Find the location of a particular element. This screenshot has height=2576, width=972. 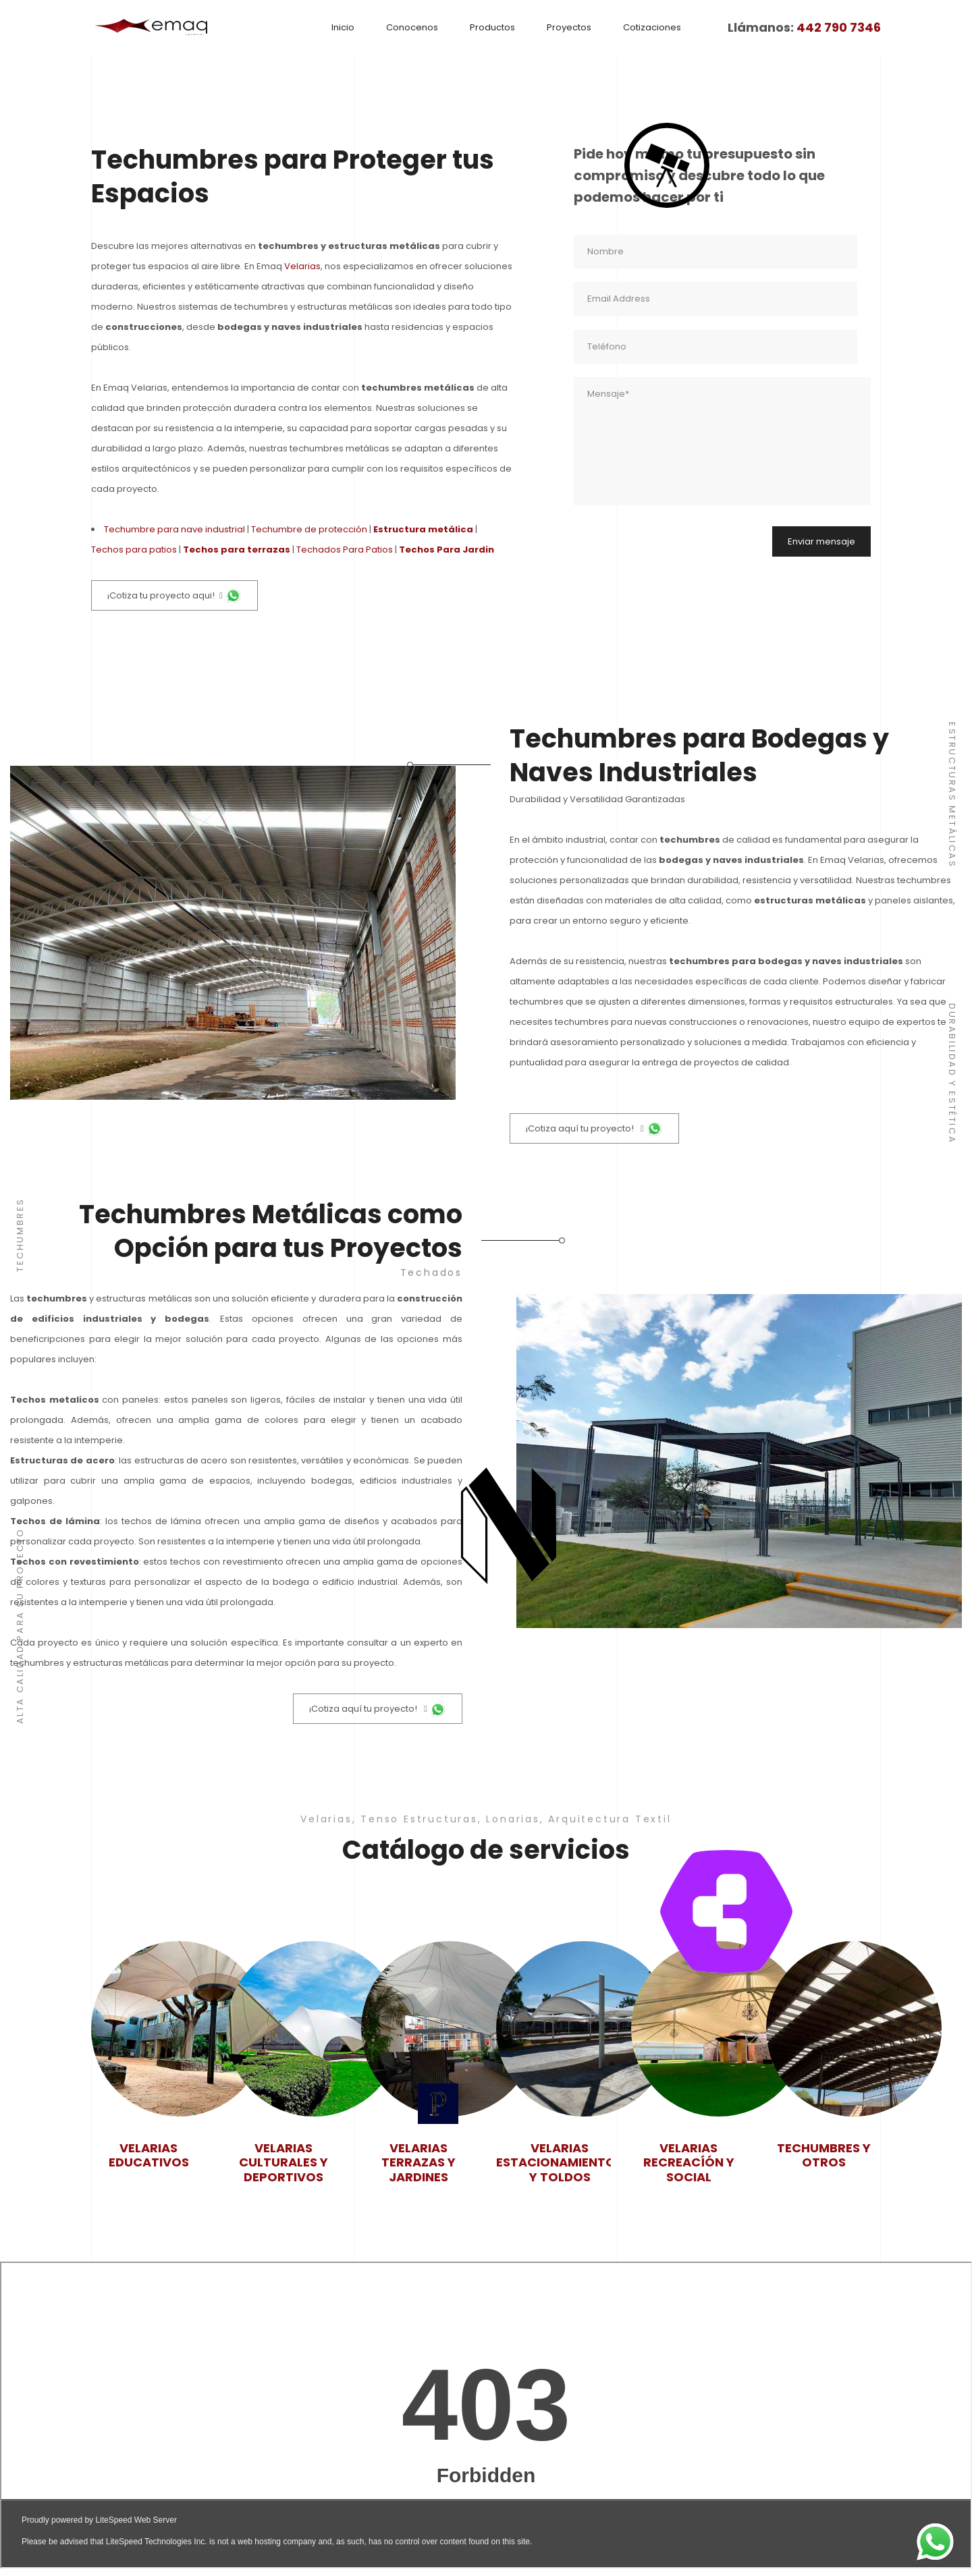

WPExplorer logo - a WordPress themes and resources website is located at coordinates (667, 165).